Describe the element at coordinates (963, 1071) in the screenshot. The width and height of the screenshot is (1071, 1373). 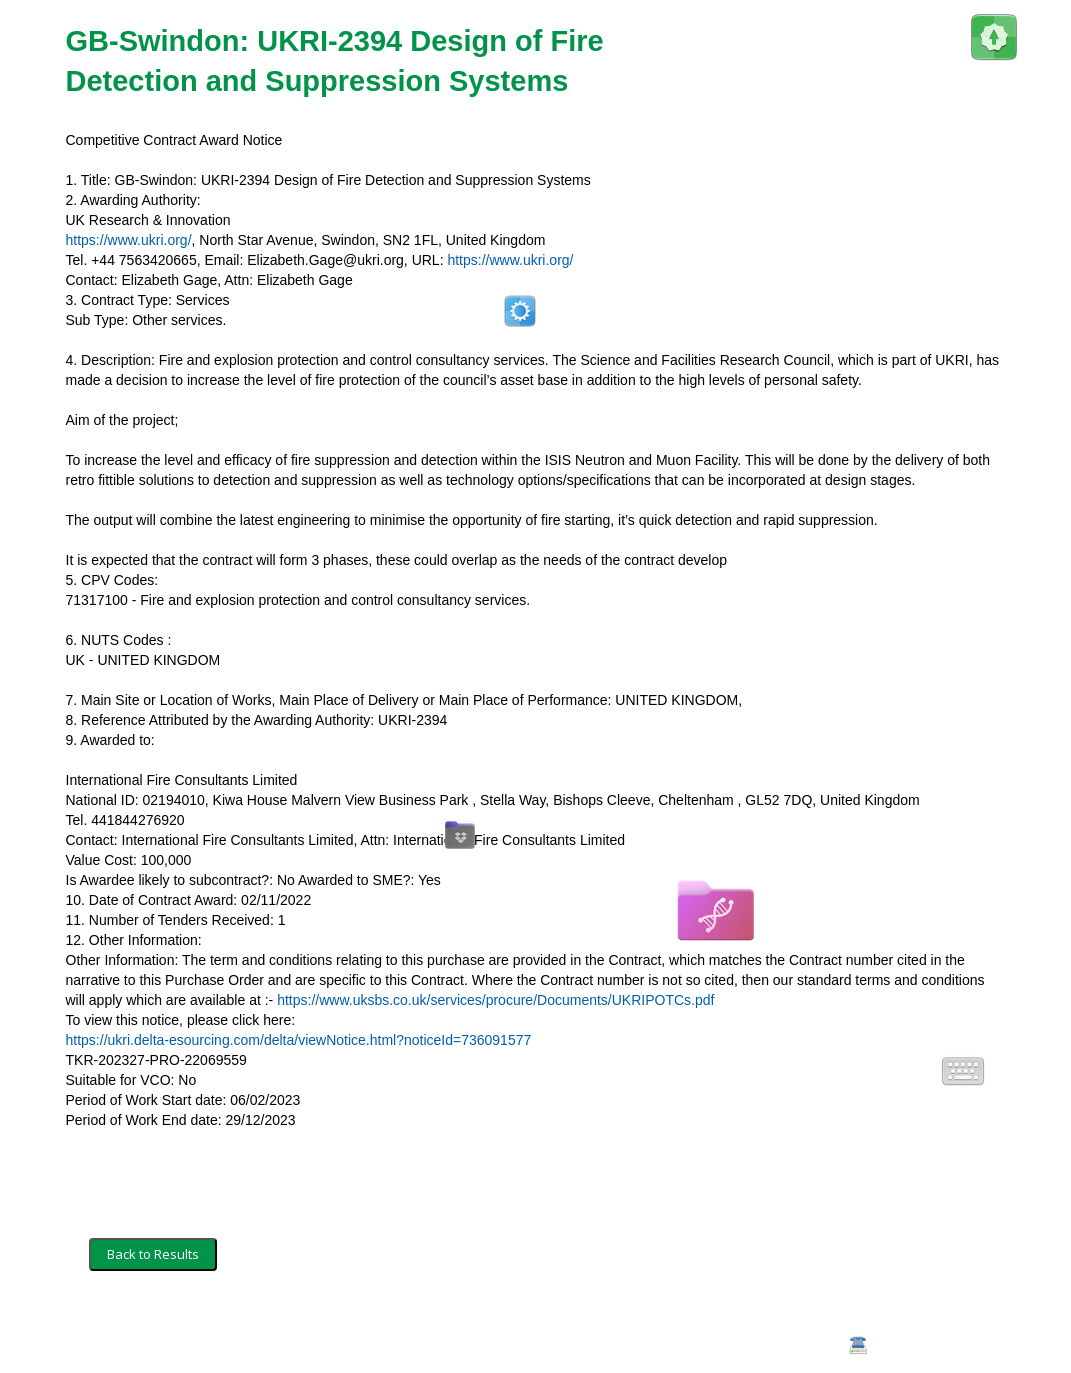
I see `open on-screen keyboard` at that location.